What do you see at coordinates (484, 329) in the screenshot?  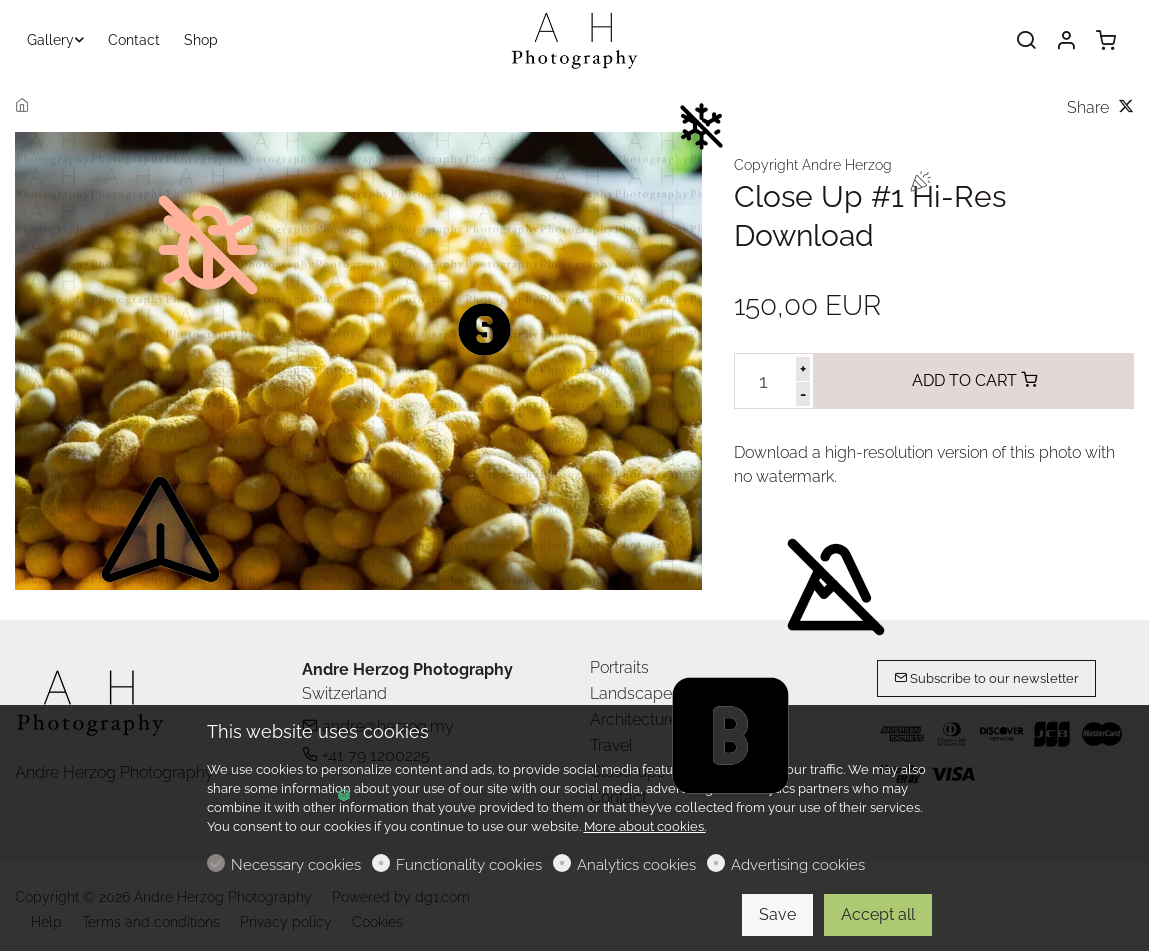 I see `indicates a "small" size option` at bounding box center [484, 329].